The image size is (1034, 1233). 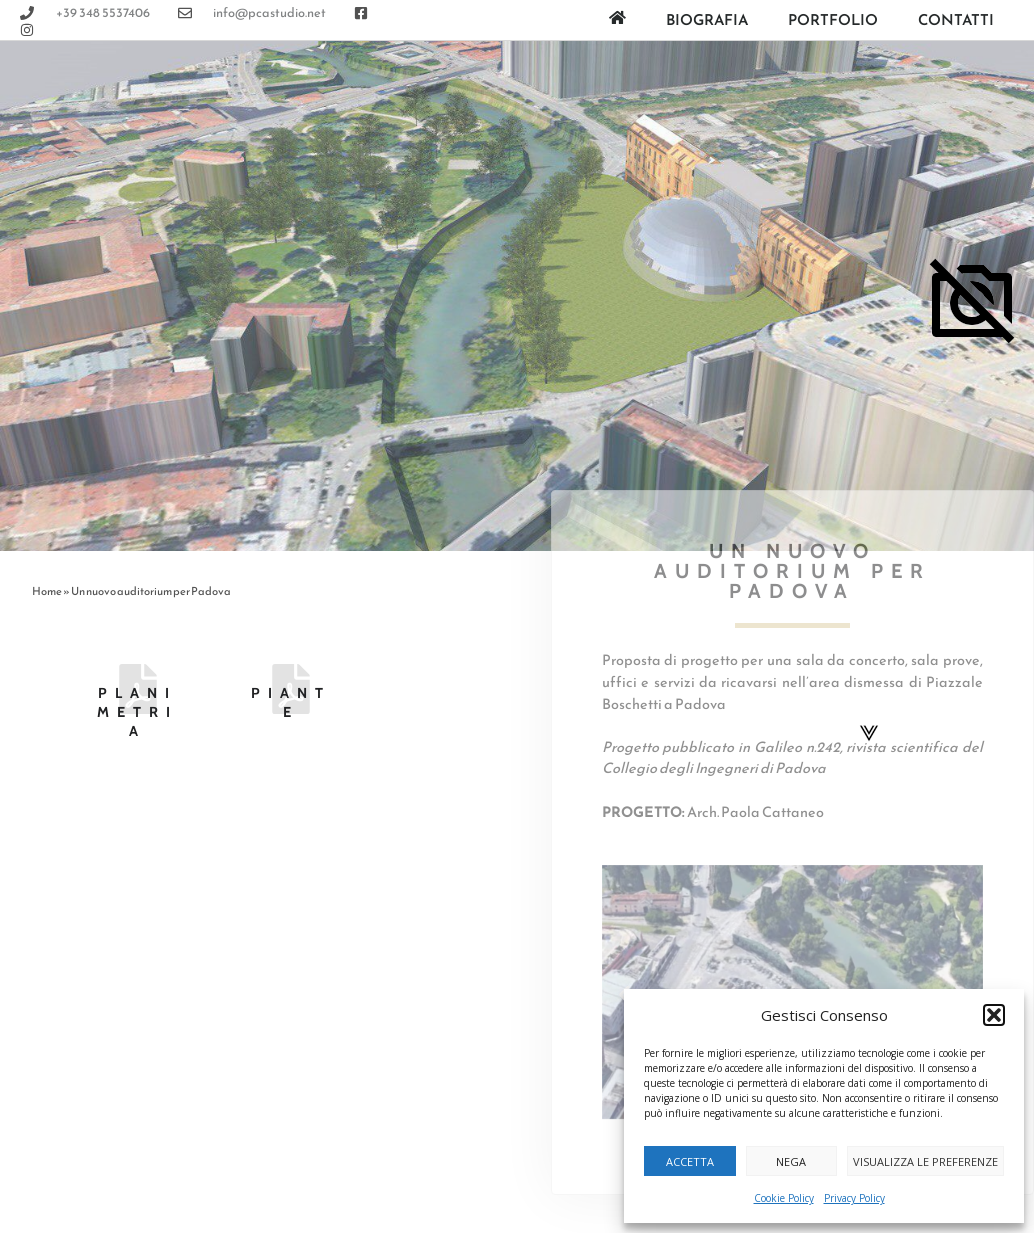 I want to click on vue.js framework logo, so click(x=869, y=733).